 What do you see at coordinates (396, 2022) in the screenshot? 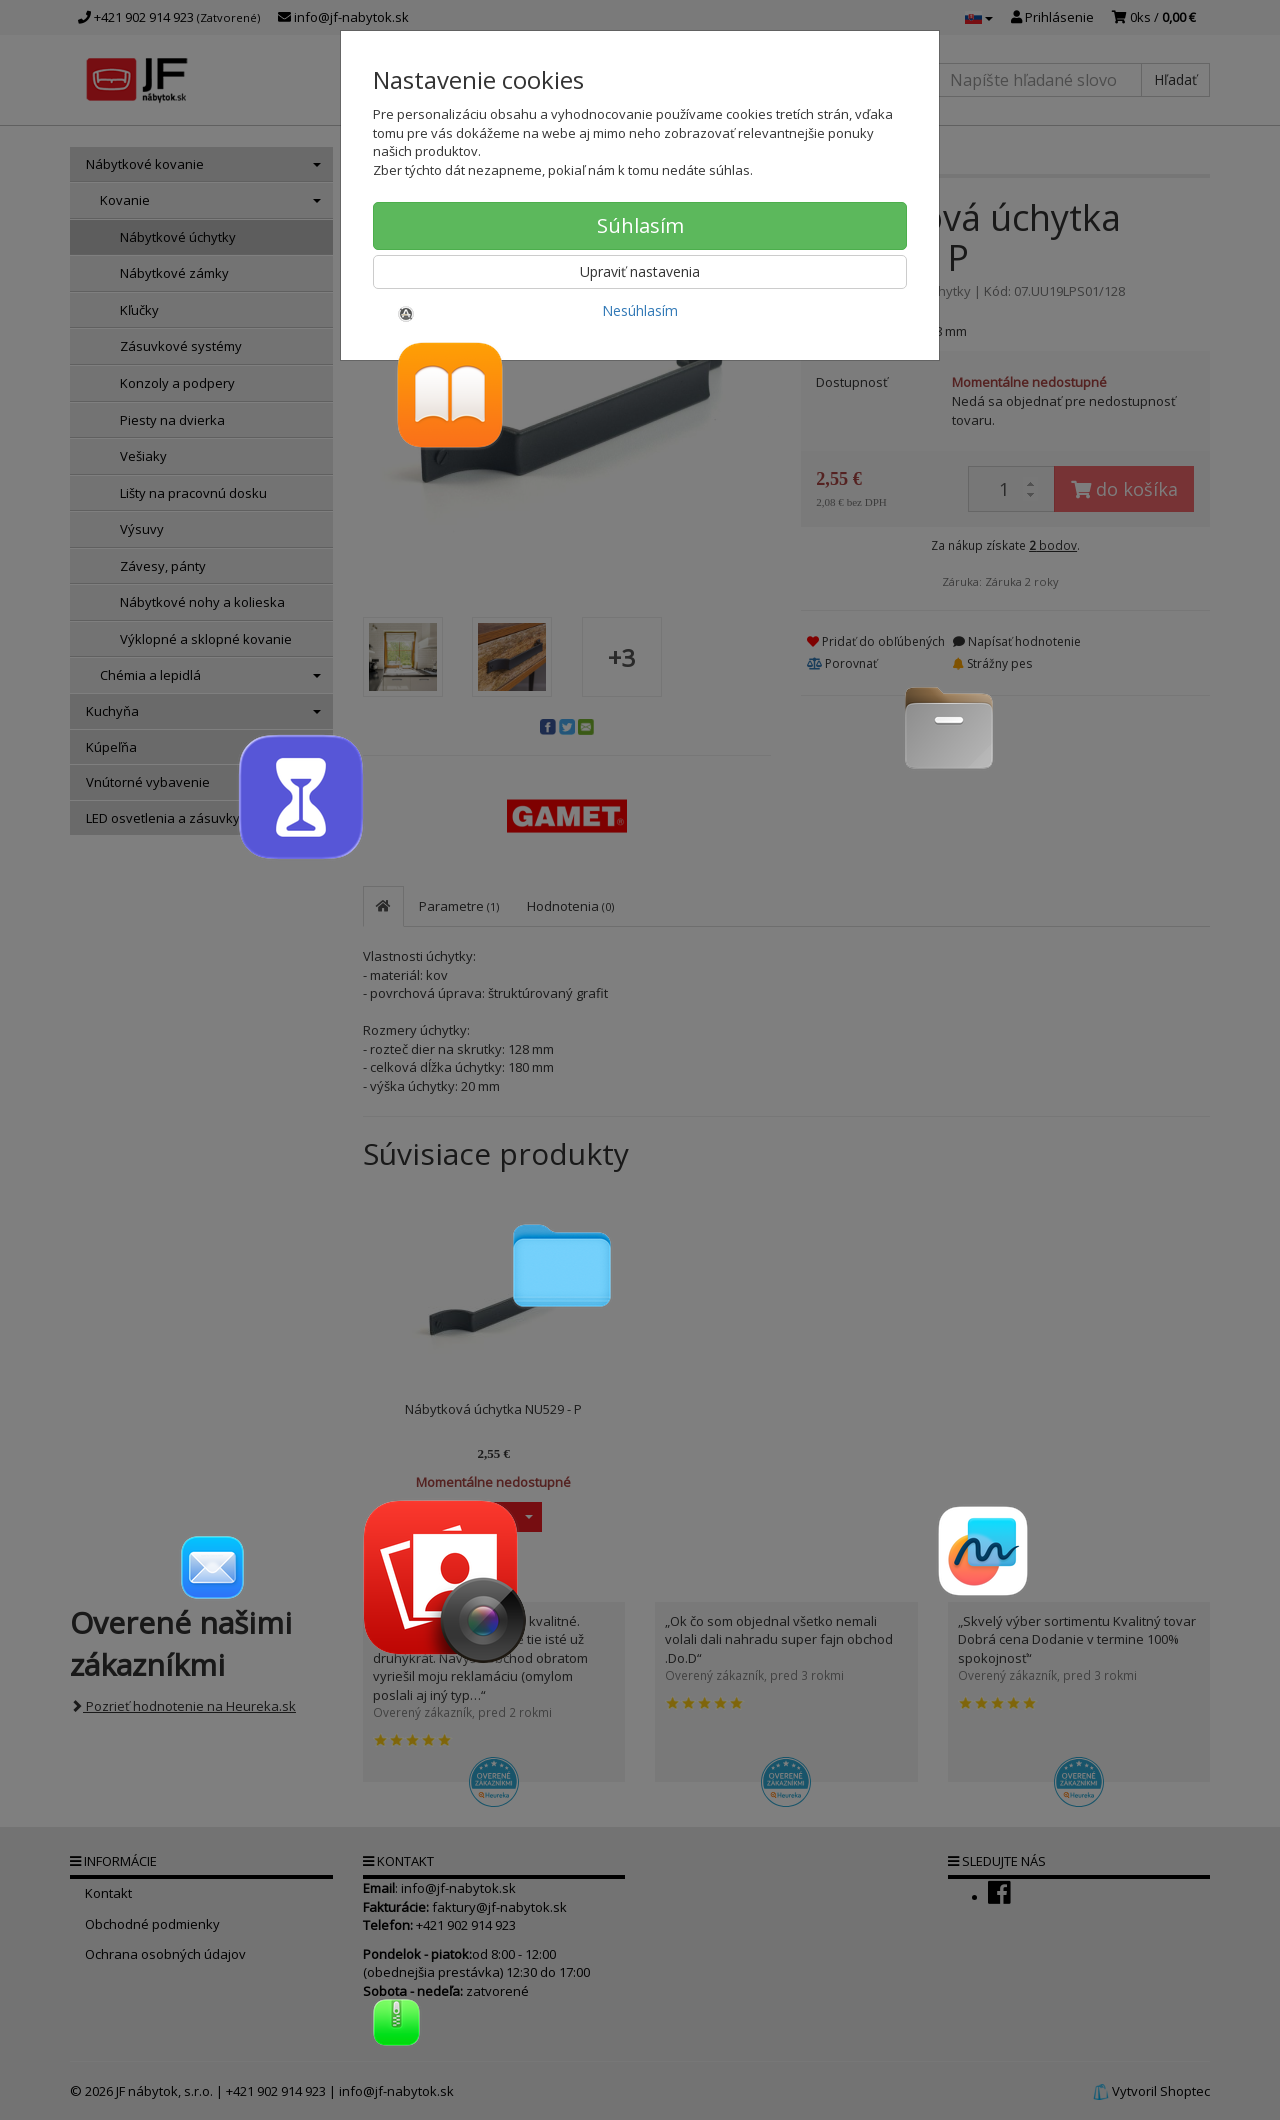
I see `open Archive Utility to compress or extract files` at bounding box center [396, 2022].